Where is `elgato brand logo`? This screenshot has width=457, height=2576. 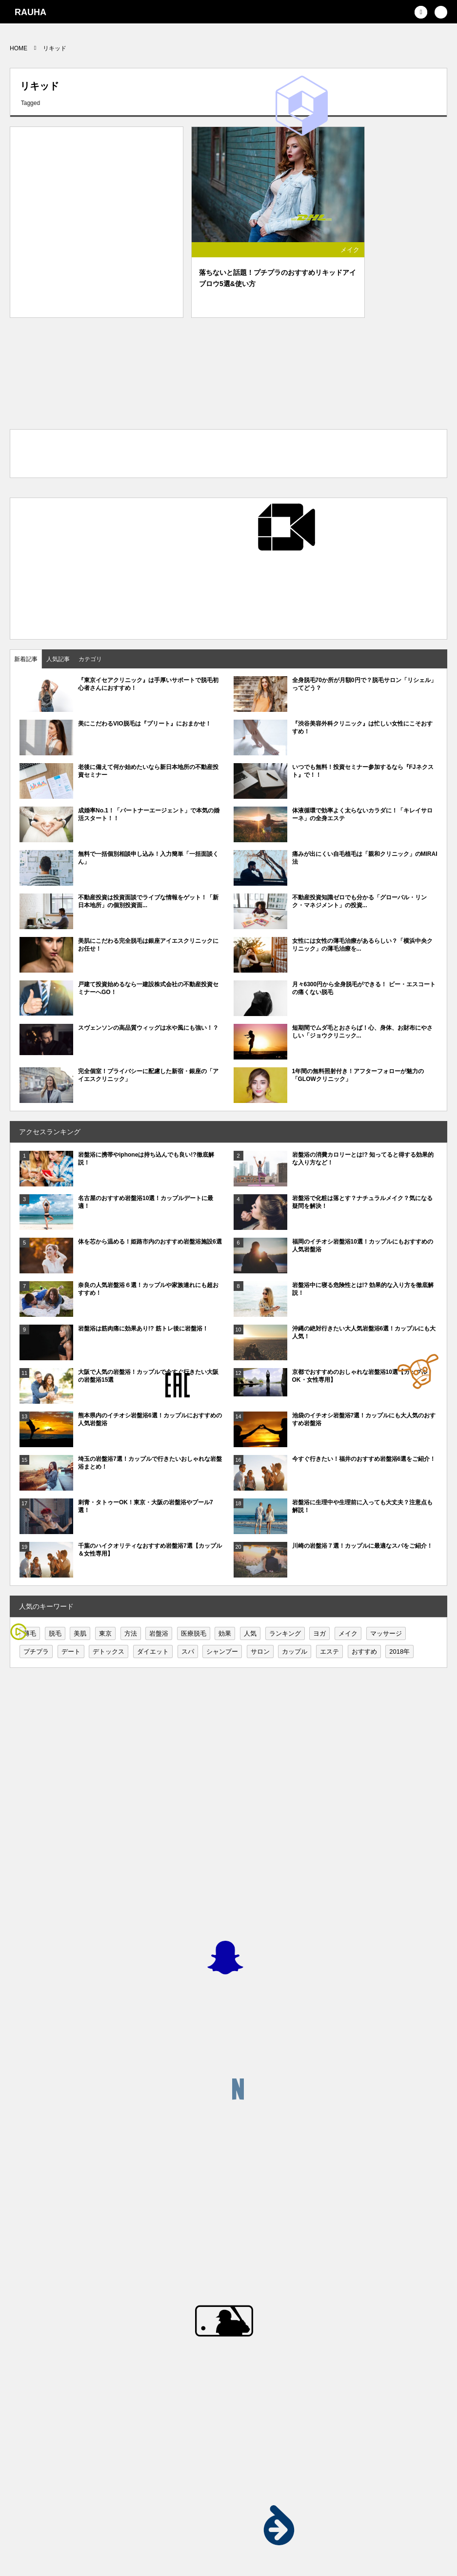 elgato brand logo is located at coordinates (19, 1632).